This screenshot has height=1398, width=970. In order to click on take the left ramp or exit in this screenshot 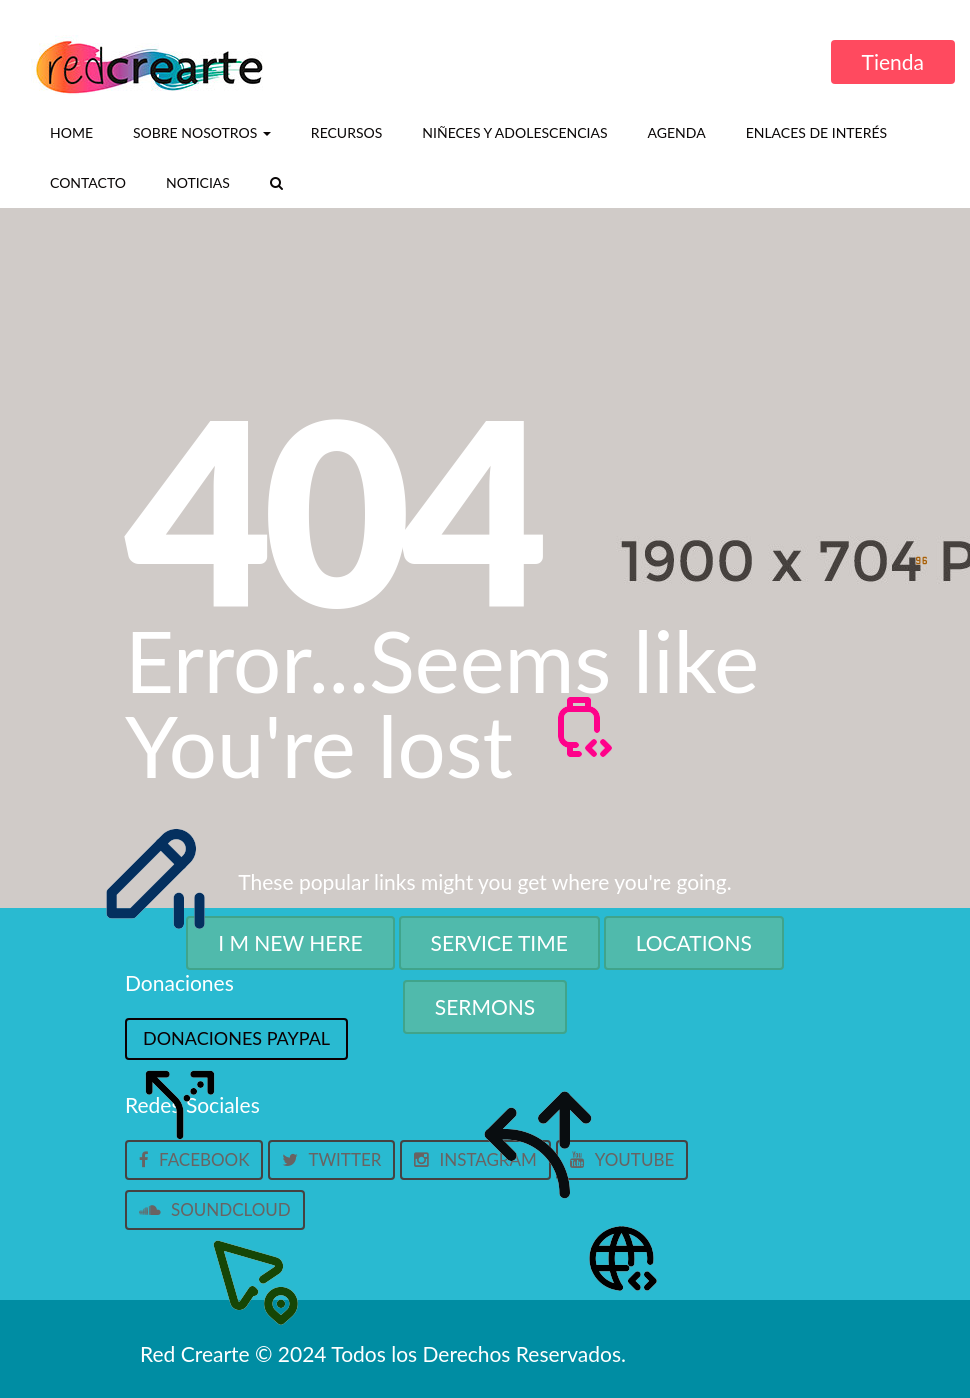, I will do `click(538, 1145)`.